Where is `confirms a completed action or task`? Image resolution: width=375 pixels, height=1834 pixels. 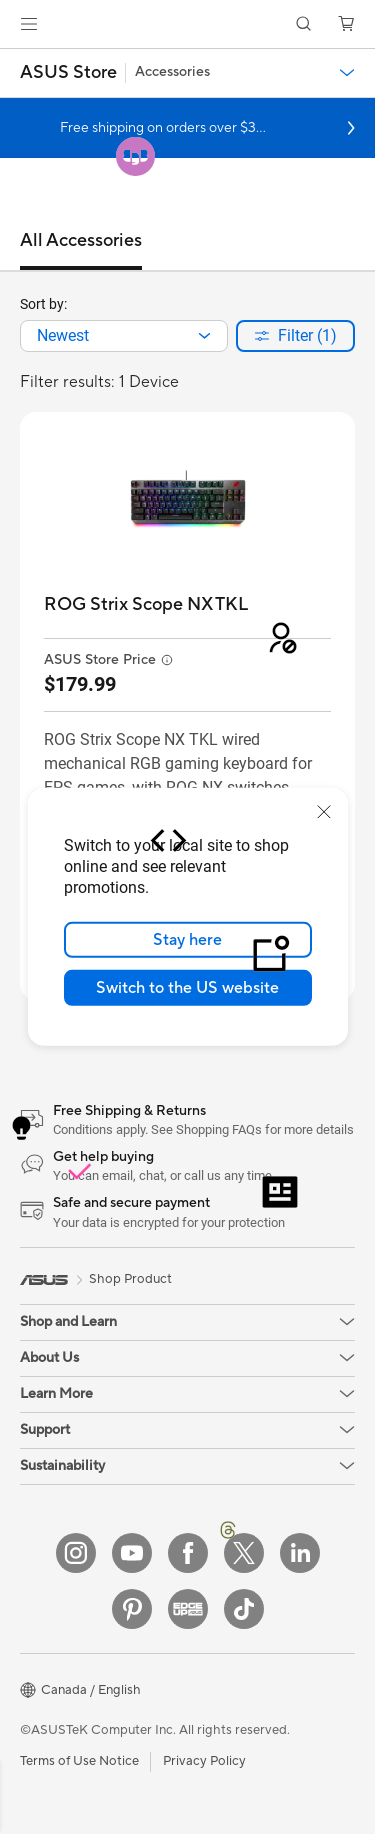 confirms a completed action or task is located at coordinates (79, 1171).